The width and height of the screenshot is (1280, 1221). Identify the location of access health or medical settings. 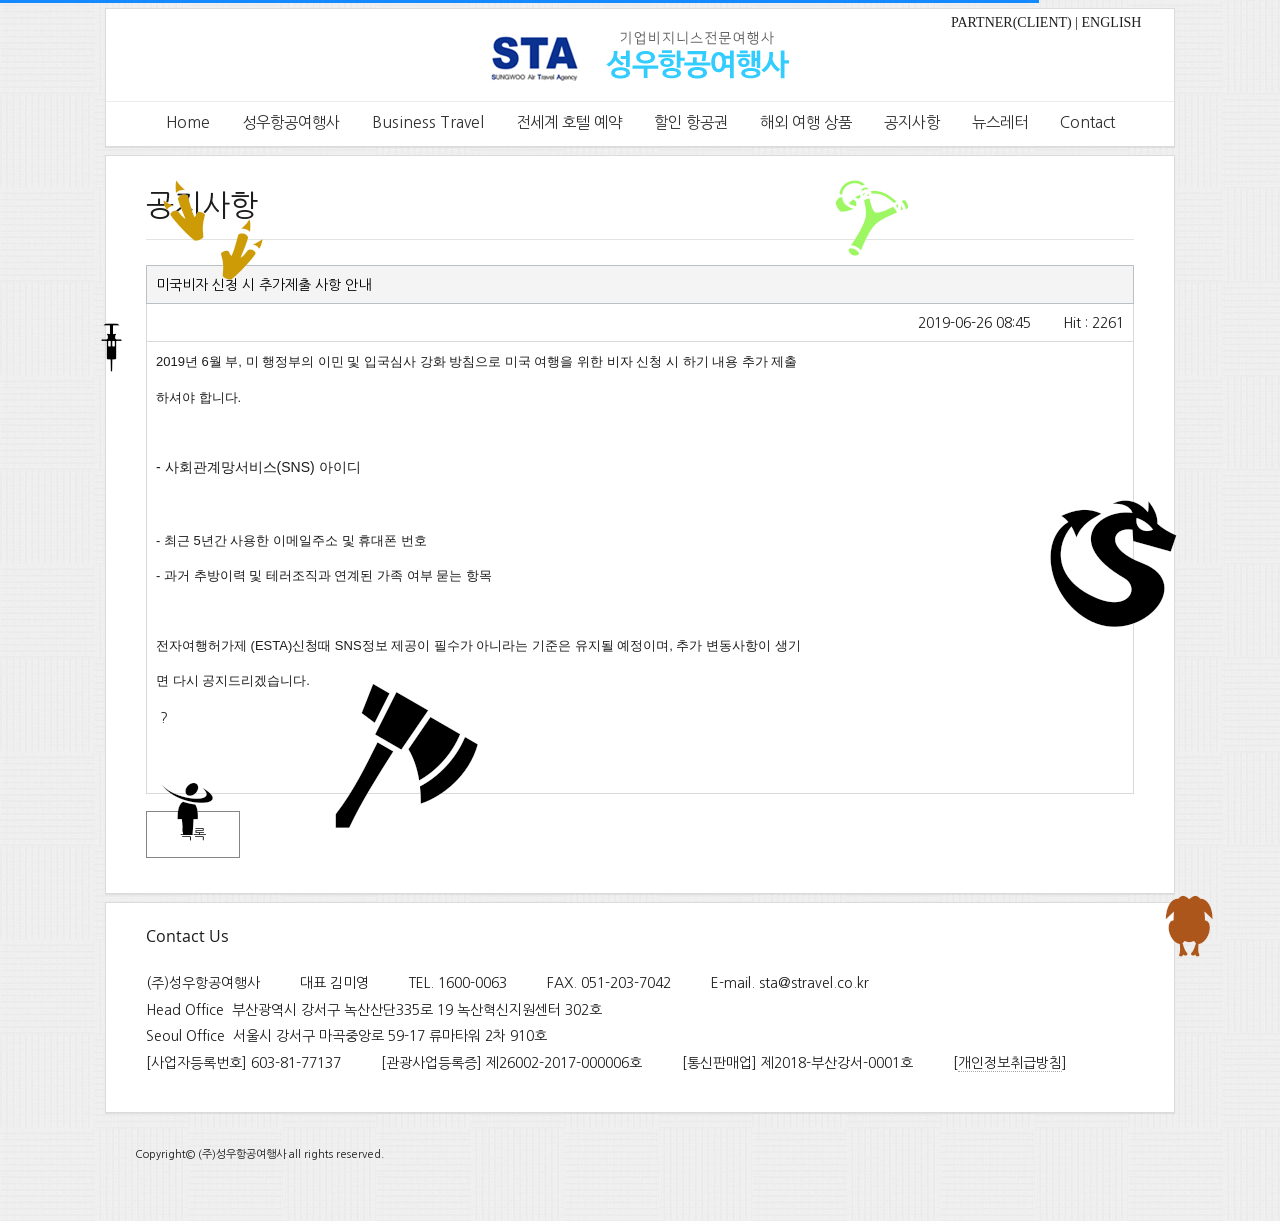
(111, 347).